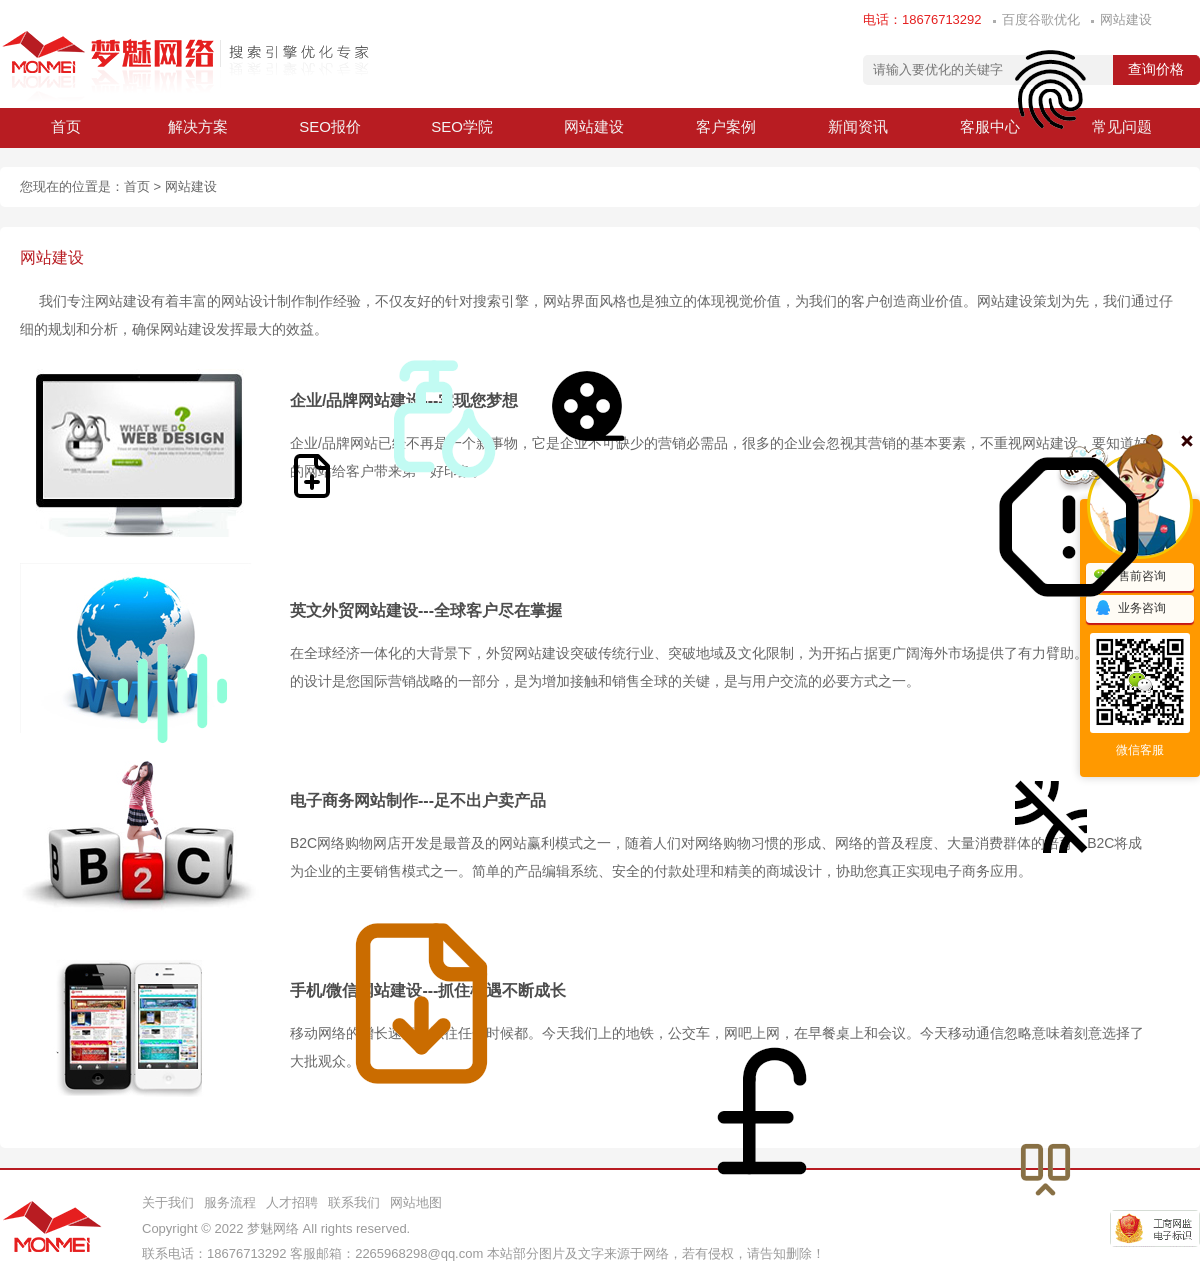 This screenshot has height=1286, width=1200. Describe the element at coordinates (172, 693) in the screenshot. I see `audio playback or sound visualization` at that location.